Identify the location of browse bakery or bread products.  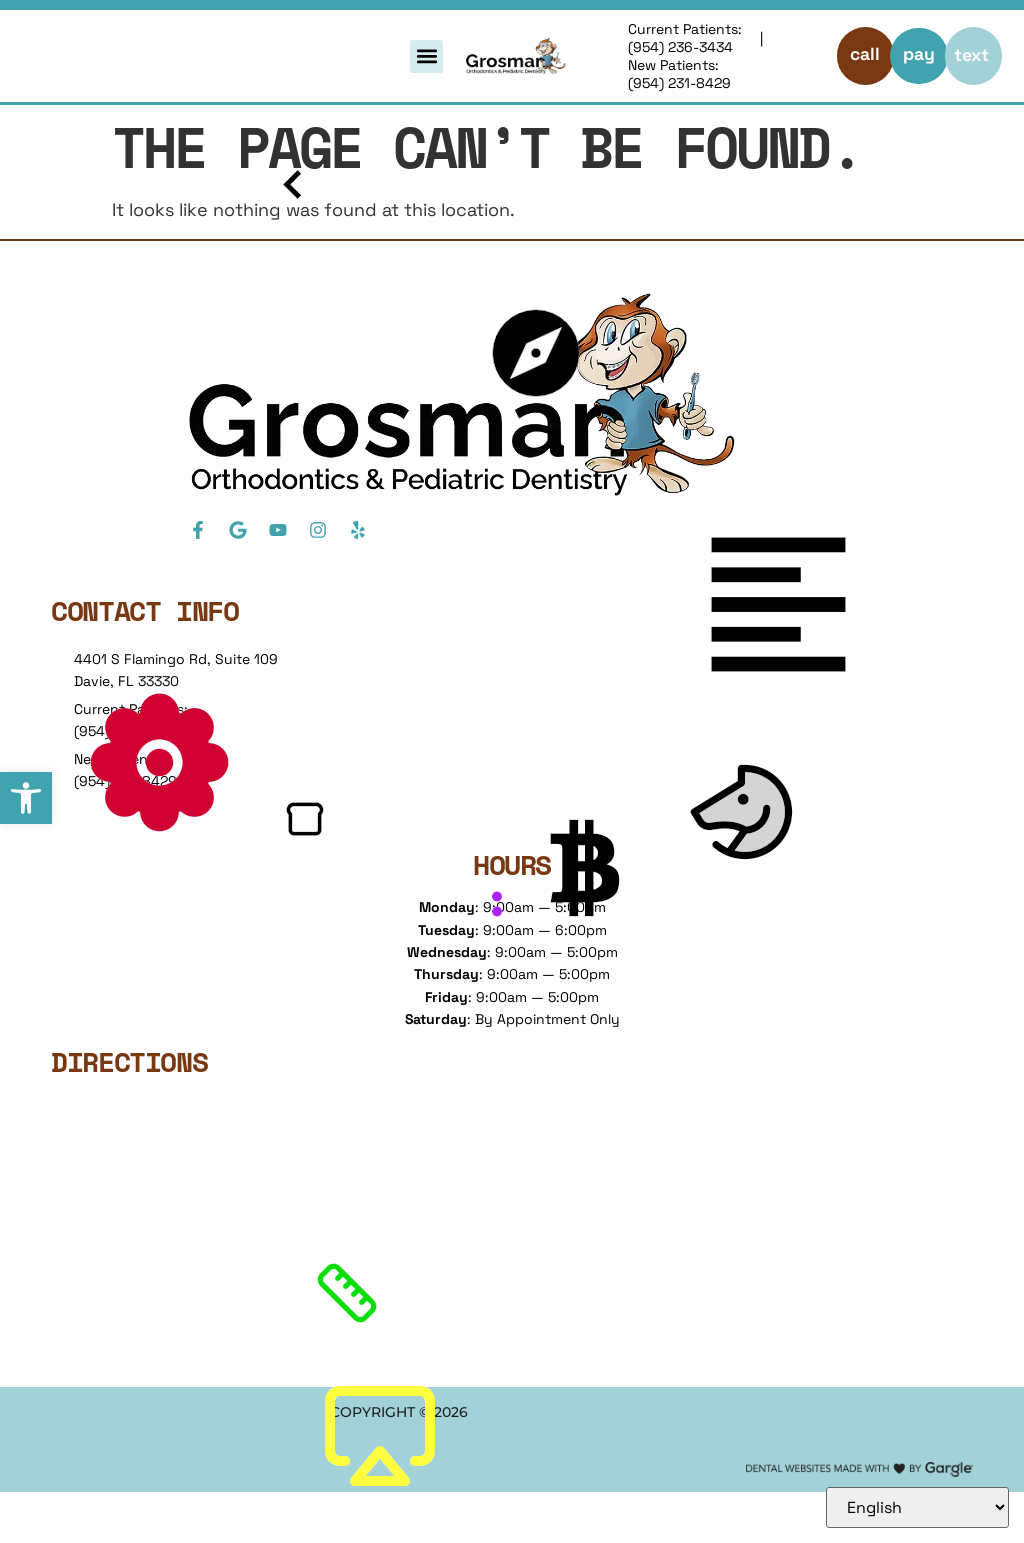
(305, 819).